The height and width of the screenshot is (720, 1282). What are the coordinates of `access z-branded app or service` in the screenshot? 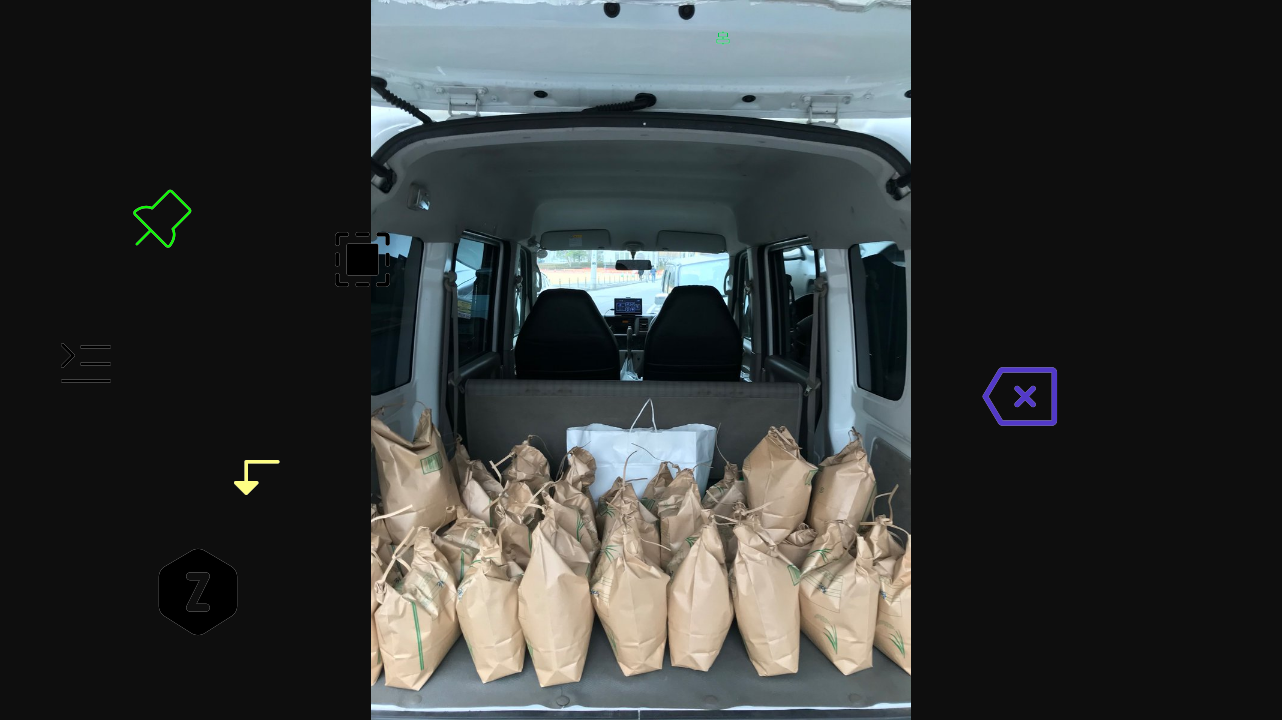 It's located at (198, 592).